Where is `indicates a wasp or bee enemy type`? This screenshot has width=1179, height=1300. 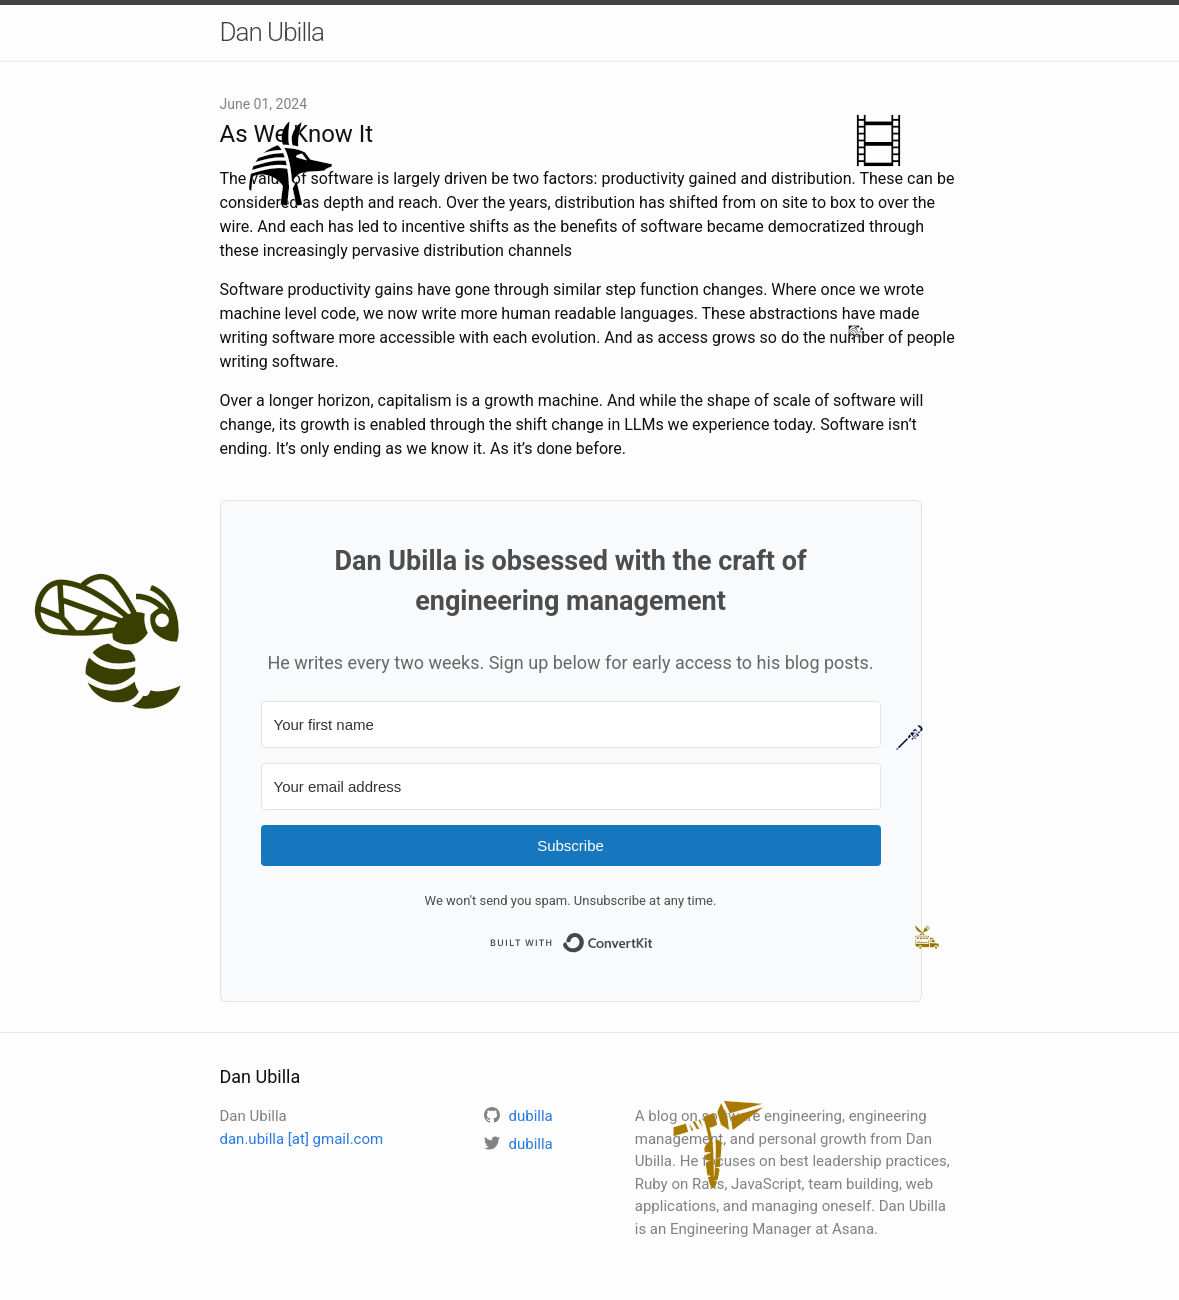 indicates a wasp or bee enemy type is located at coordinates (107, 639).